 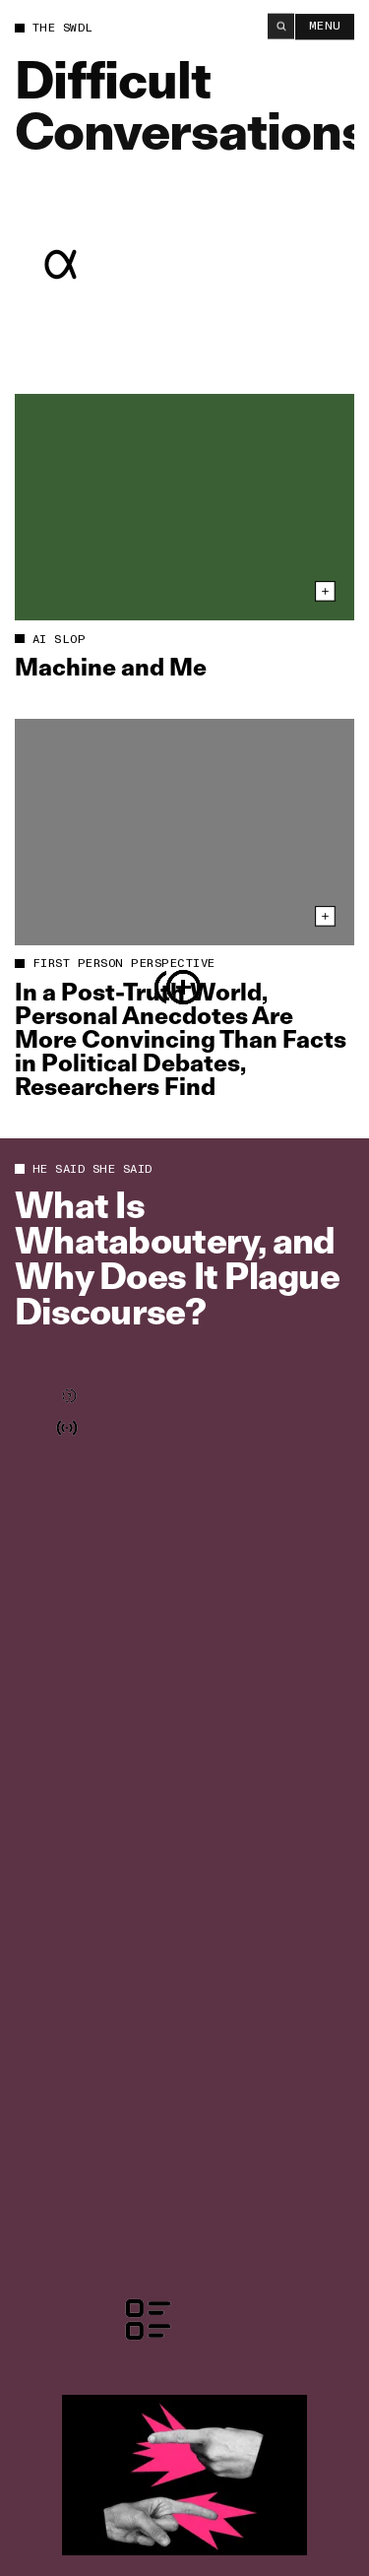 I want to click on indicates alpha version or early release software, so click(x=61, y=264).